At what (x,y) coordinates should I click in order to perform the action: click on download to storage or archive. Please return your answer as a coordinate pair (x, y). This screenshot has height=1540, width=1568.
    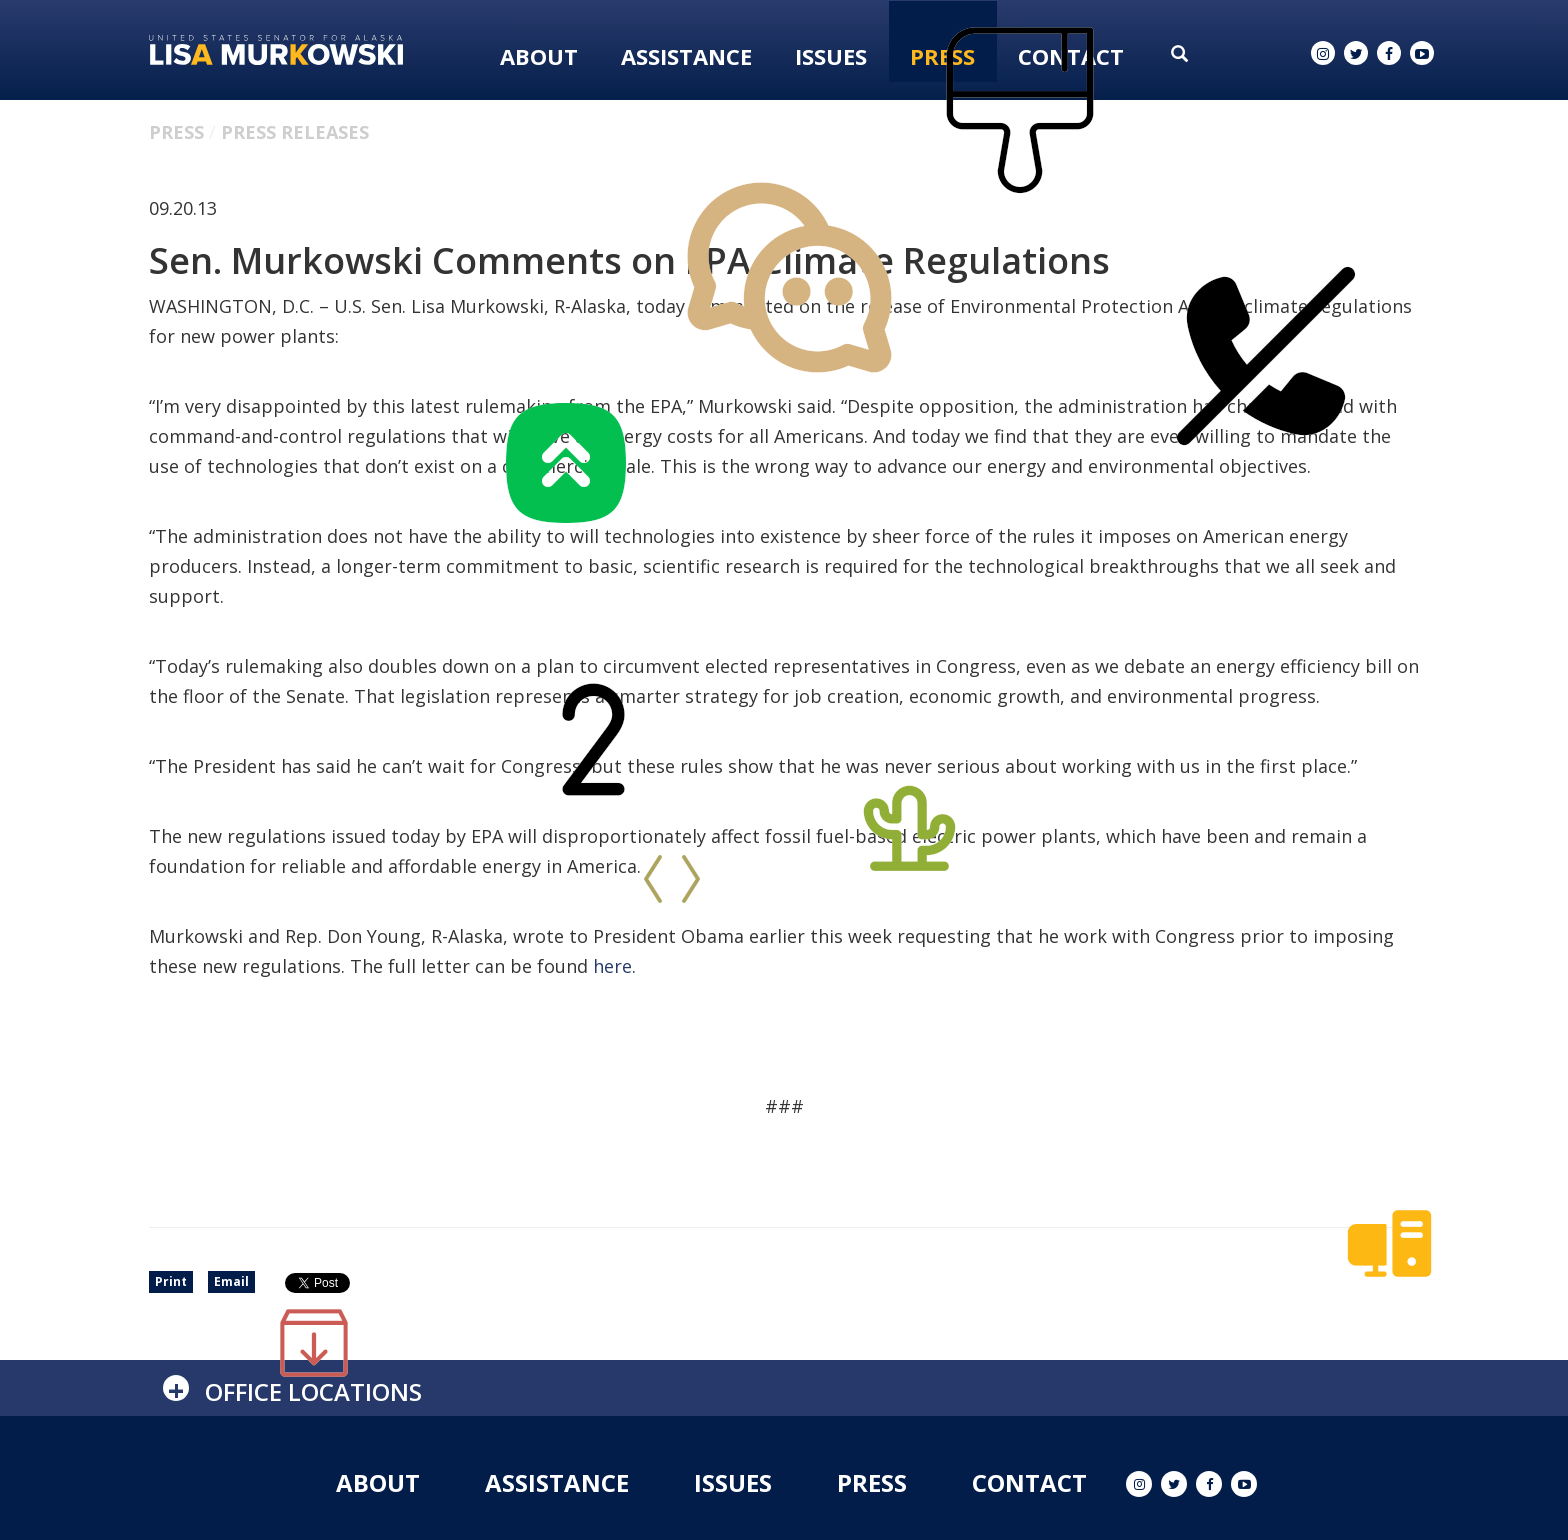
    Looking at the image, I should click on (314, 1343).